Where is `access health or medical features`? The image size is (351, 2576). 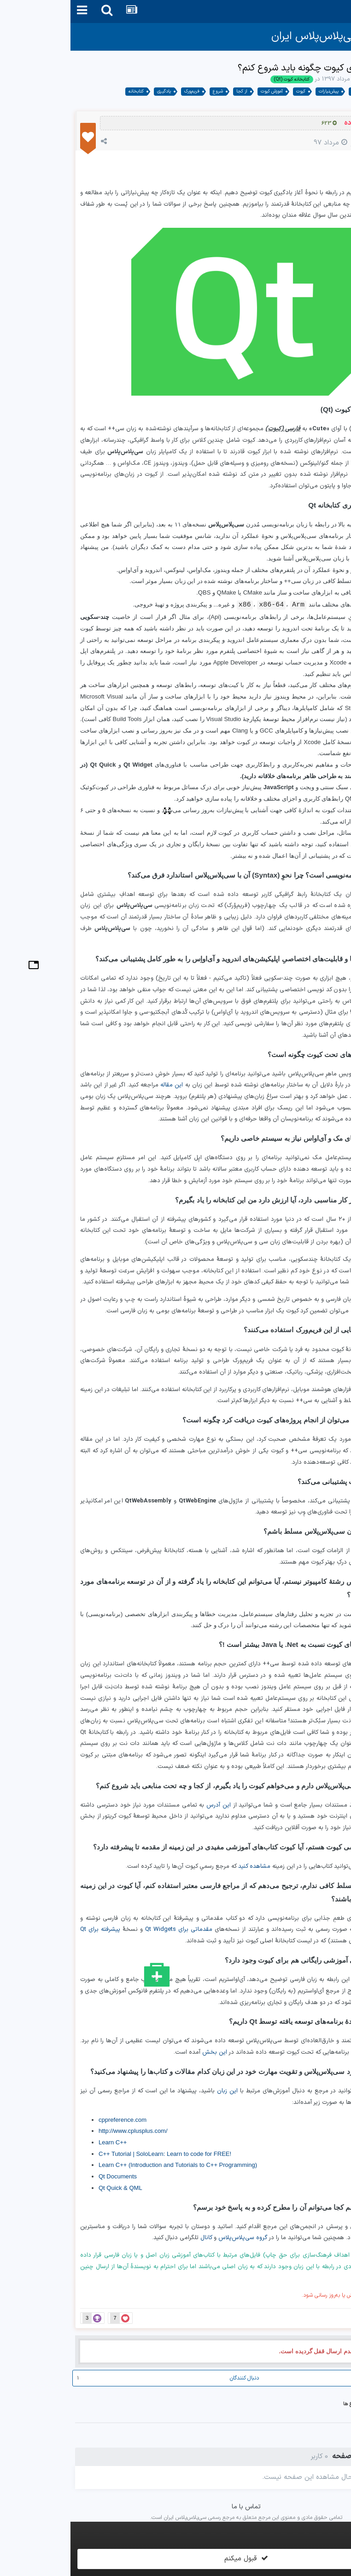 access health or medical features is located at coordinates (157, 1975).